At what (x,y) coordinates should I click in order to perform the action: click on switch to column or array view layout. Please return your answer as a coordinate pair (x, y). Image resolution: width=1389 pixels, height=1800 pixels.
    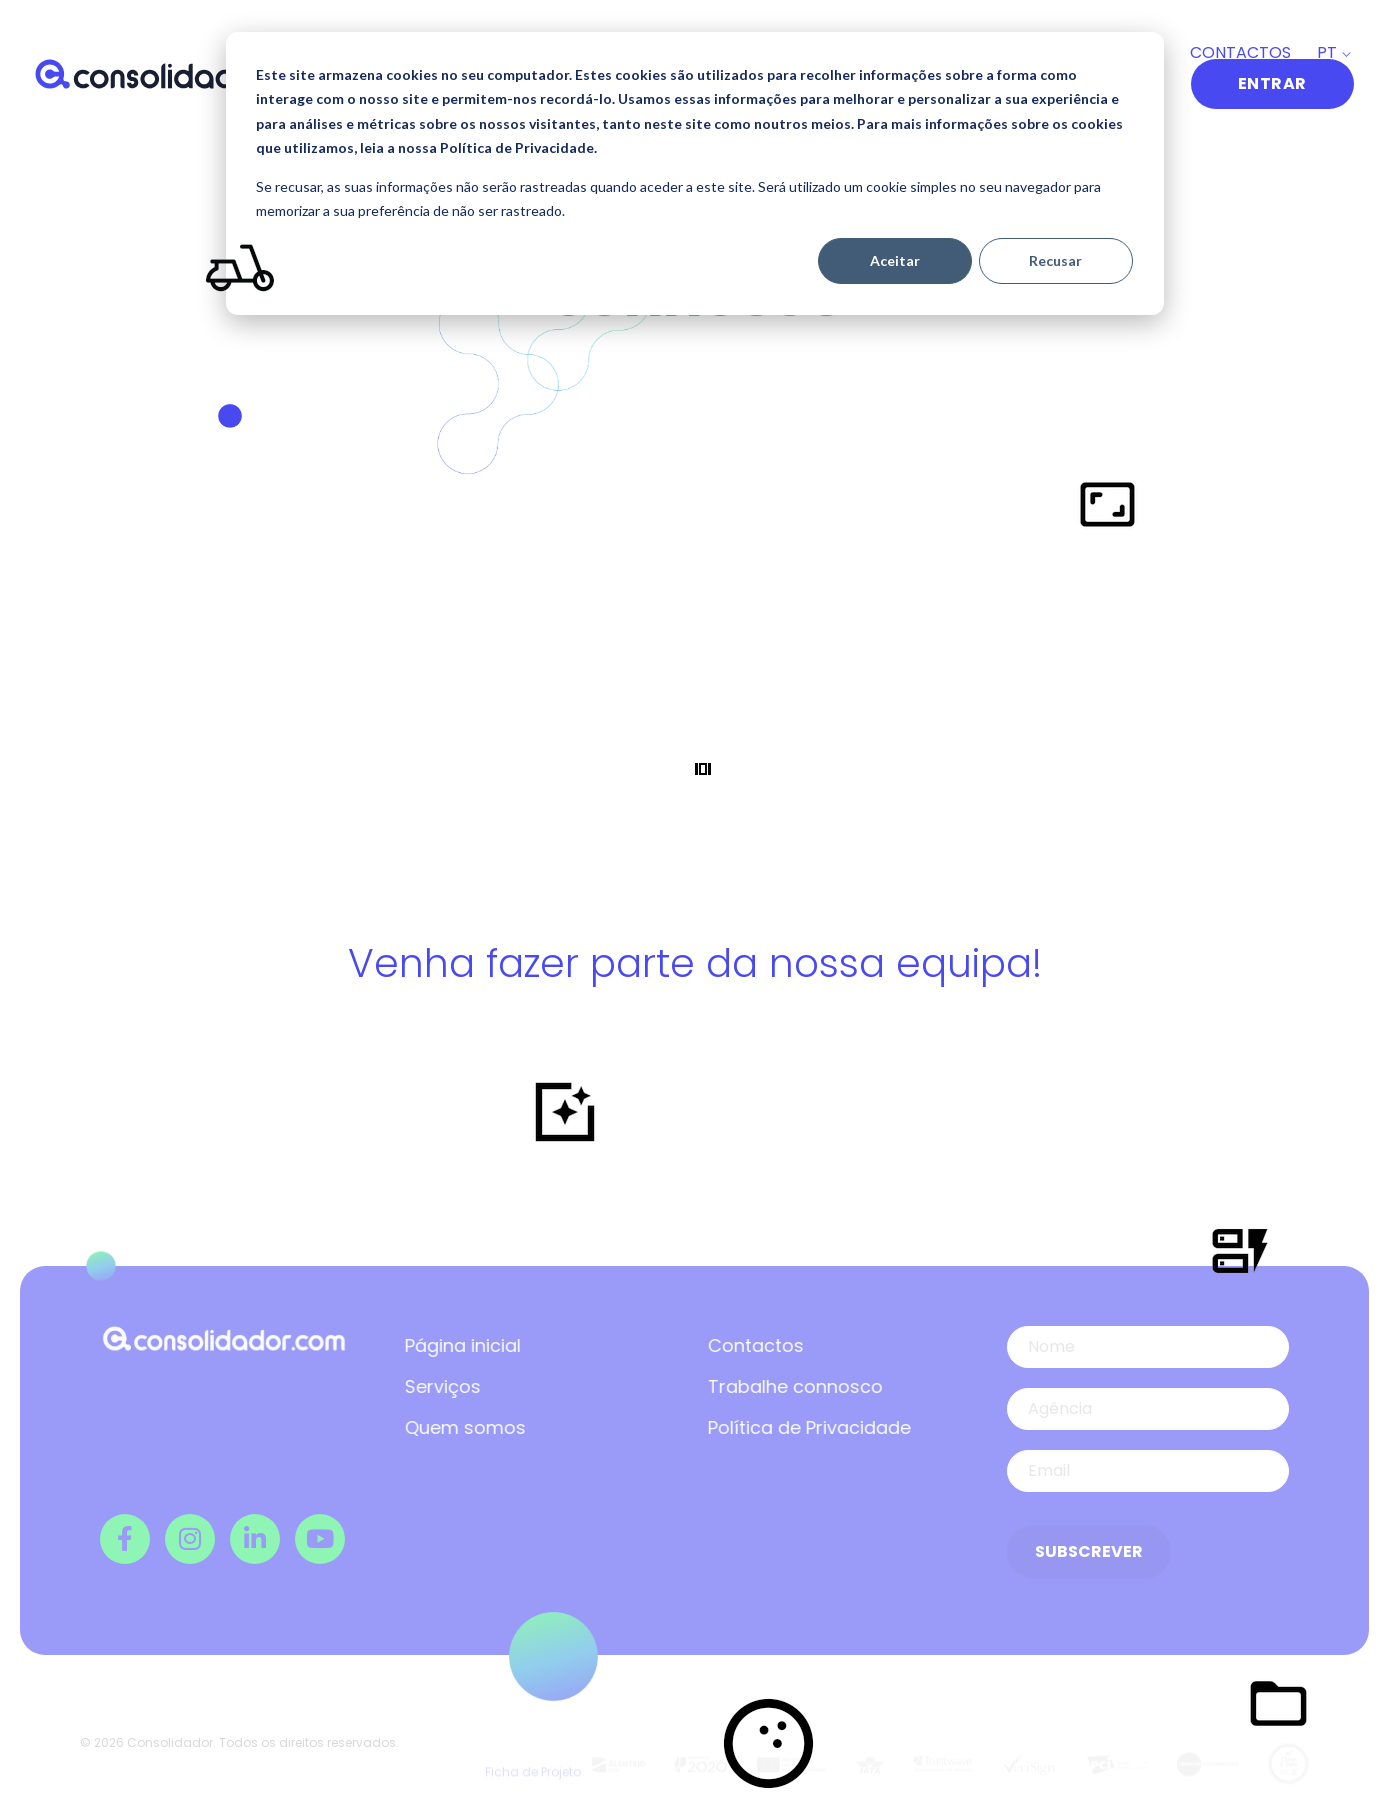
    Looking at the image, I should click on (702, 769).